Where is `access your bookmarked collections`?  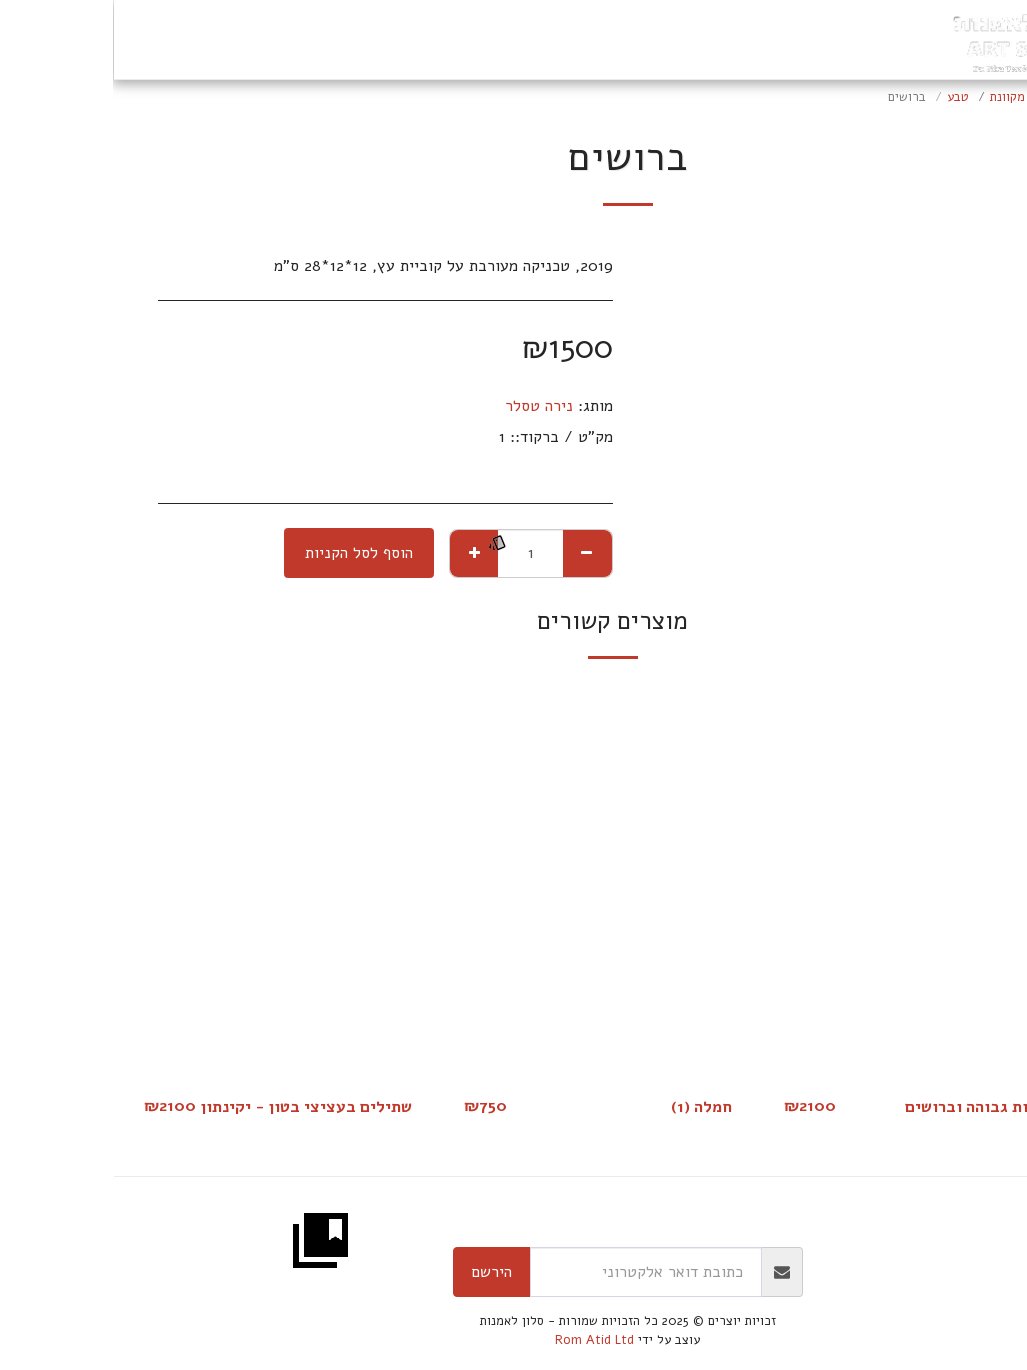
access your bookmarked collections is located at coordinates (320, 1240).